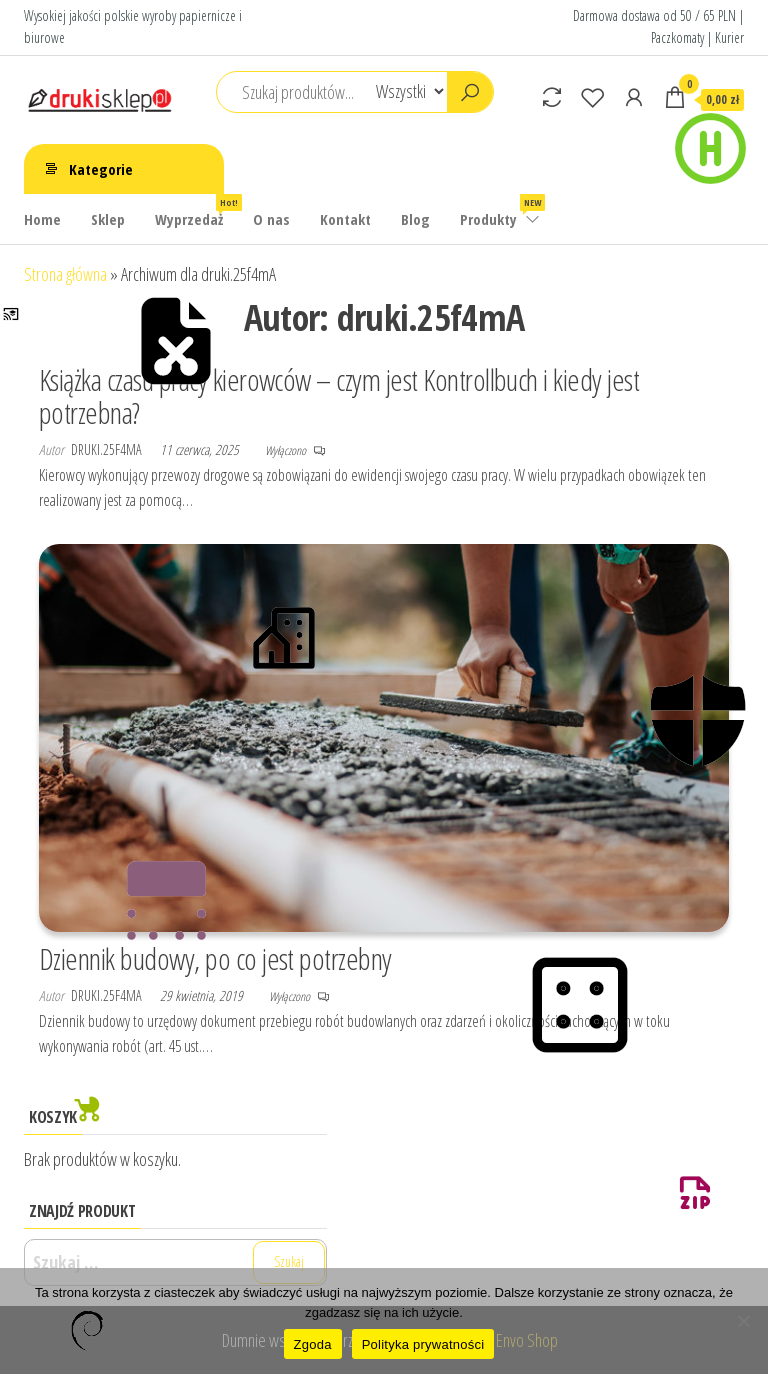 This screenshot has width=768, height=1374. I want to click on randomize or shuffle content, so click(580, 1005).